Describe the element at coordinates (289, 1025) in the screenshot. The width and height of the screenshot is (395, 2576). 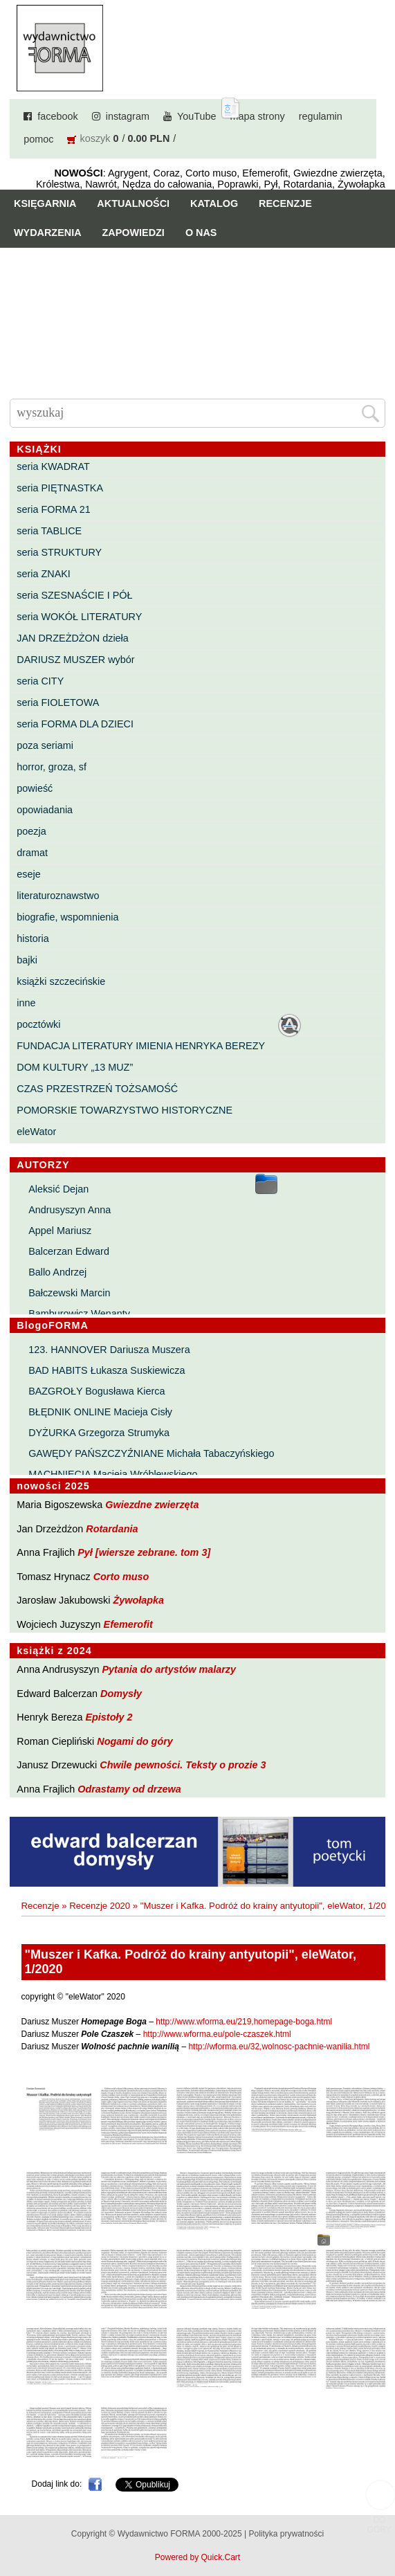
I see `open the software update manager` at that location.